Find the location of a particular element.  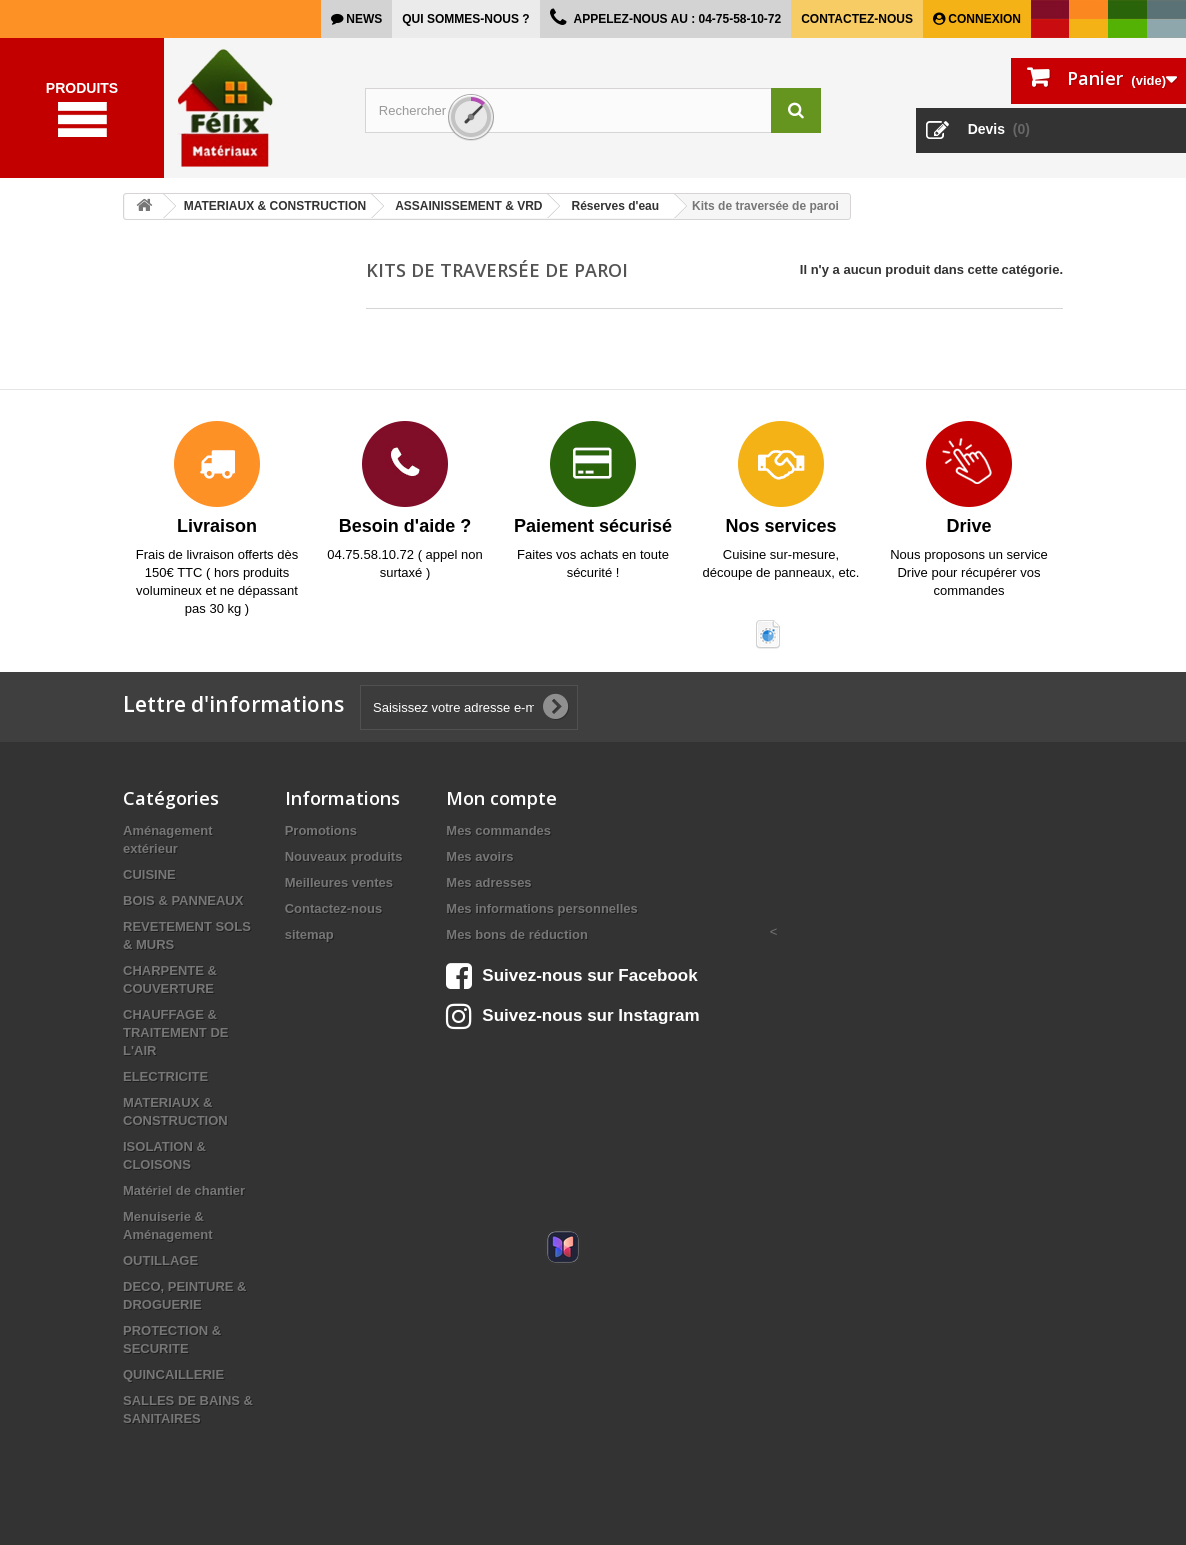

open sysprof system profiler application is located at coordinates (471, 117).